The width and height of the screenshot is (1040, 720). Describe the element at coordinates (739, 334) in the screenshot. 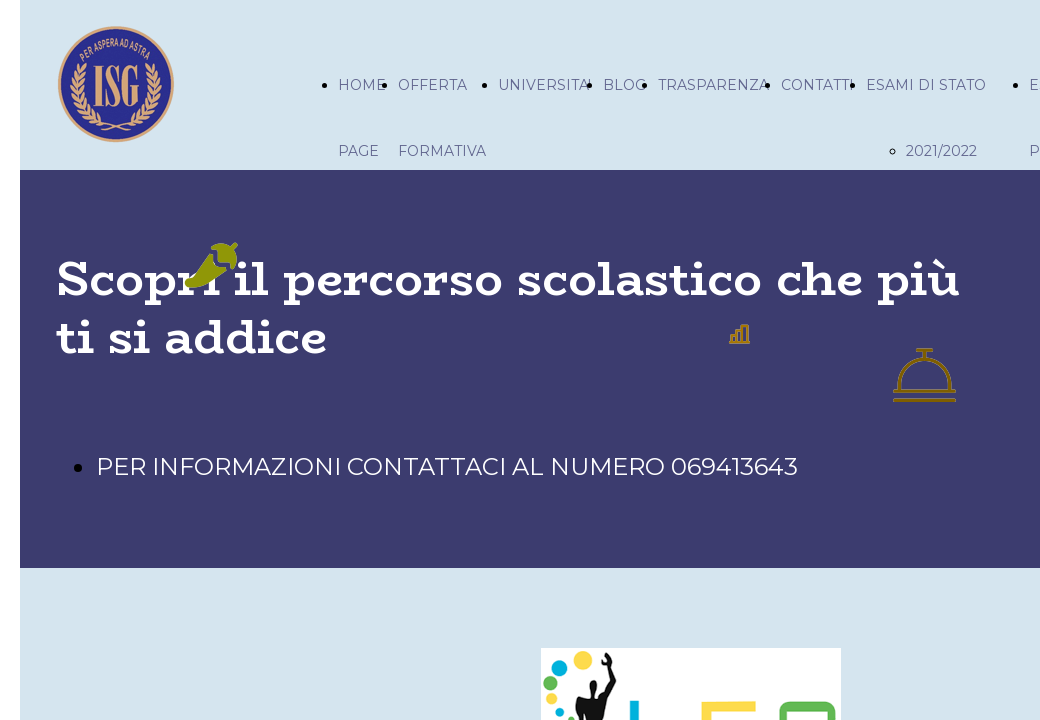

I see `view analytics or statistics` at that location.